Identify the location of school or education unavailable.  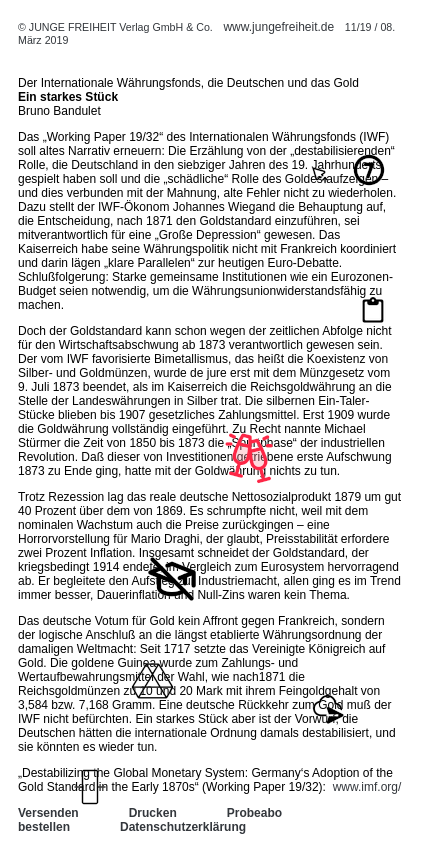
(172, 579).